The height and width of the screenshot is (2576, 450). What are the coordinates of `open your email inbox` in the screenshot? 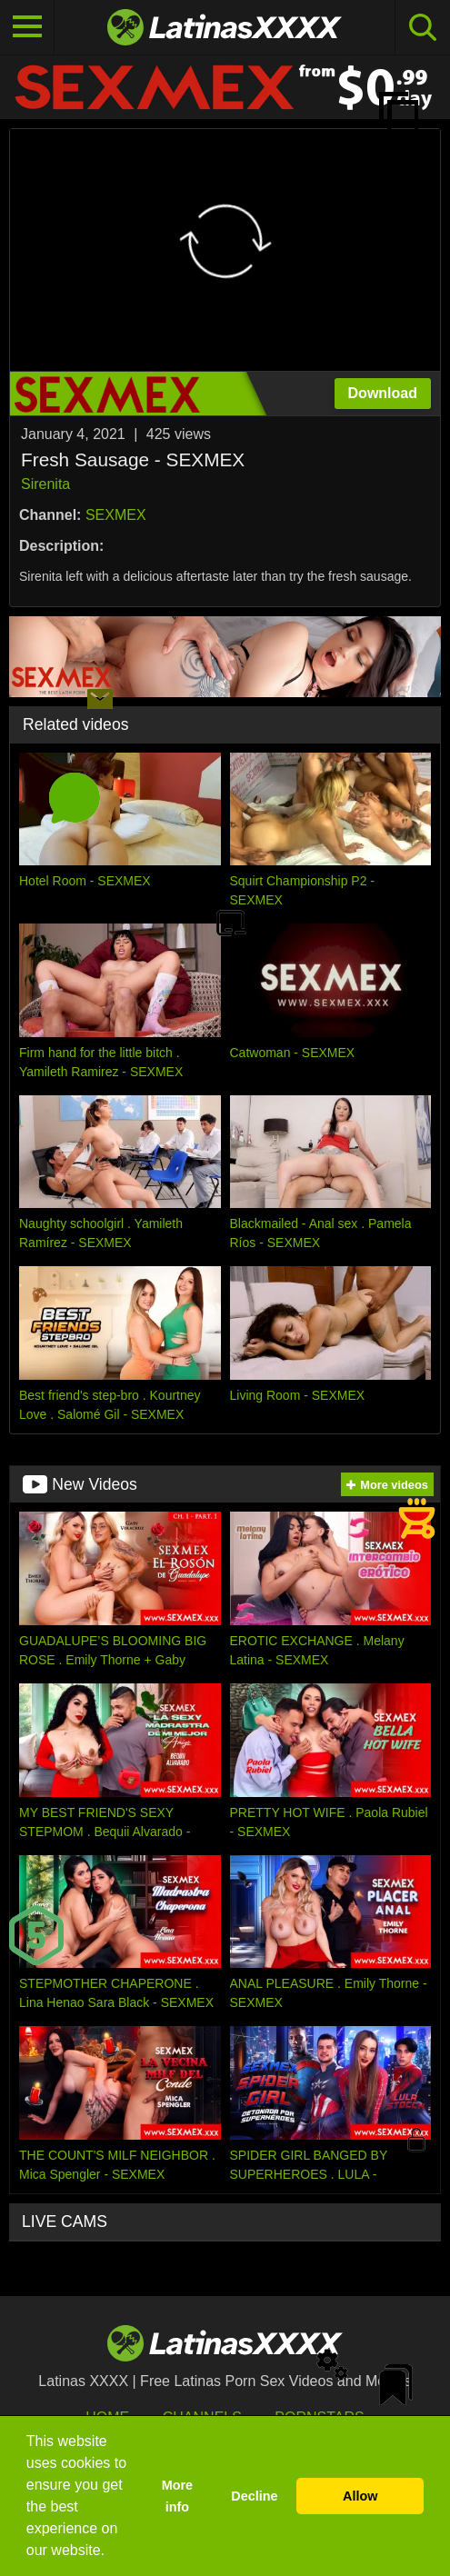 It's located at (100, 699).